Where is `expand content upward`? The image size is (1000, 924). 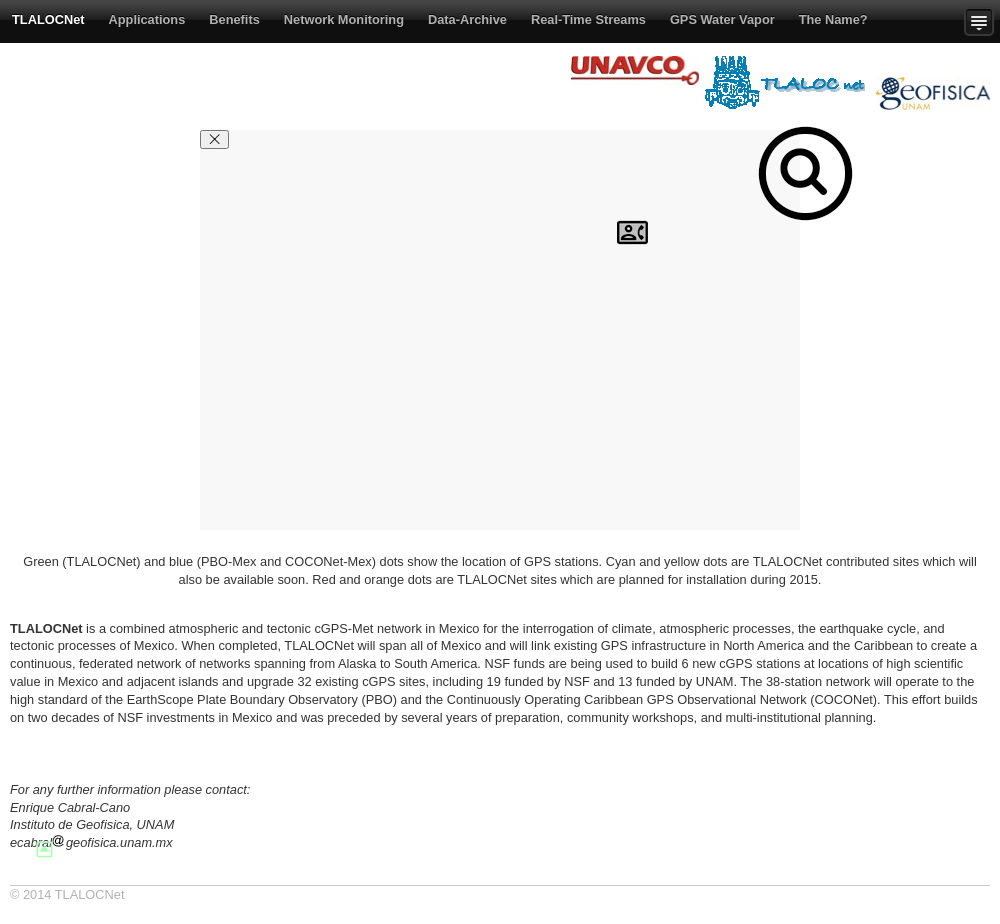
expand content upward is located at coordinates (44, 849).